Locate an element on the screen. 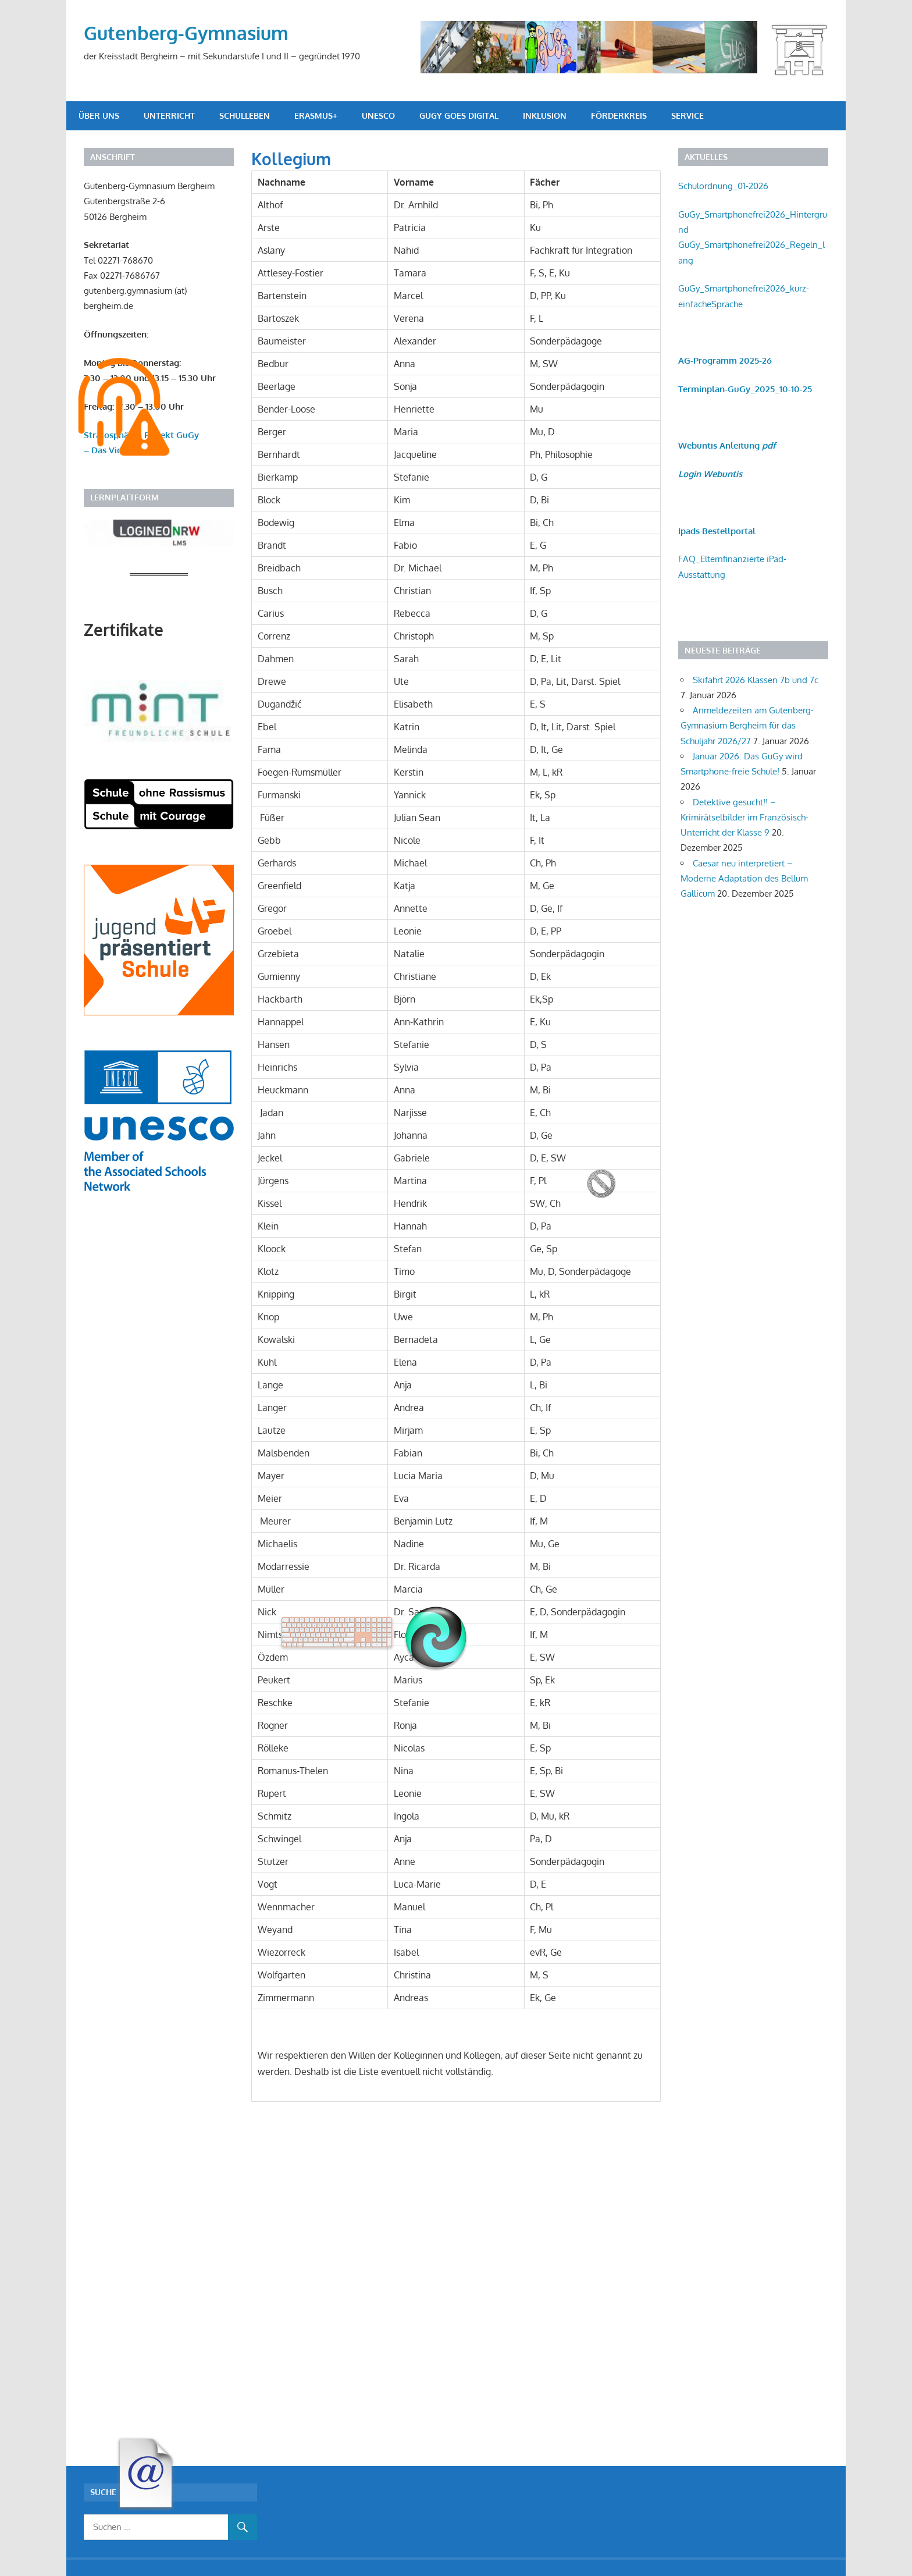 The width and height of the screenshot is (912, 2576). disk erasing or secure wipe in progress is located at coordinates (436, 1637).